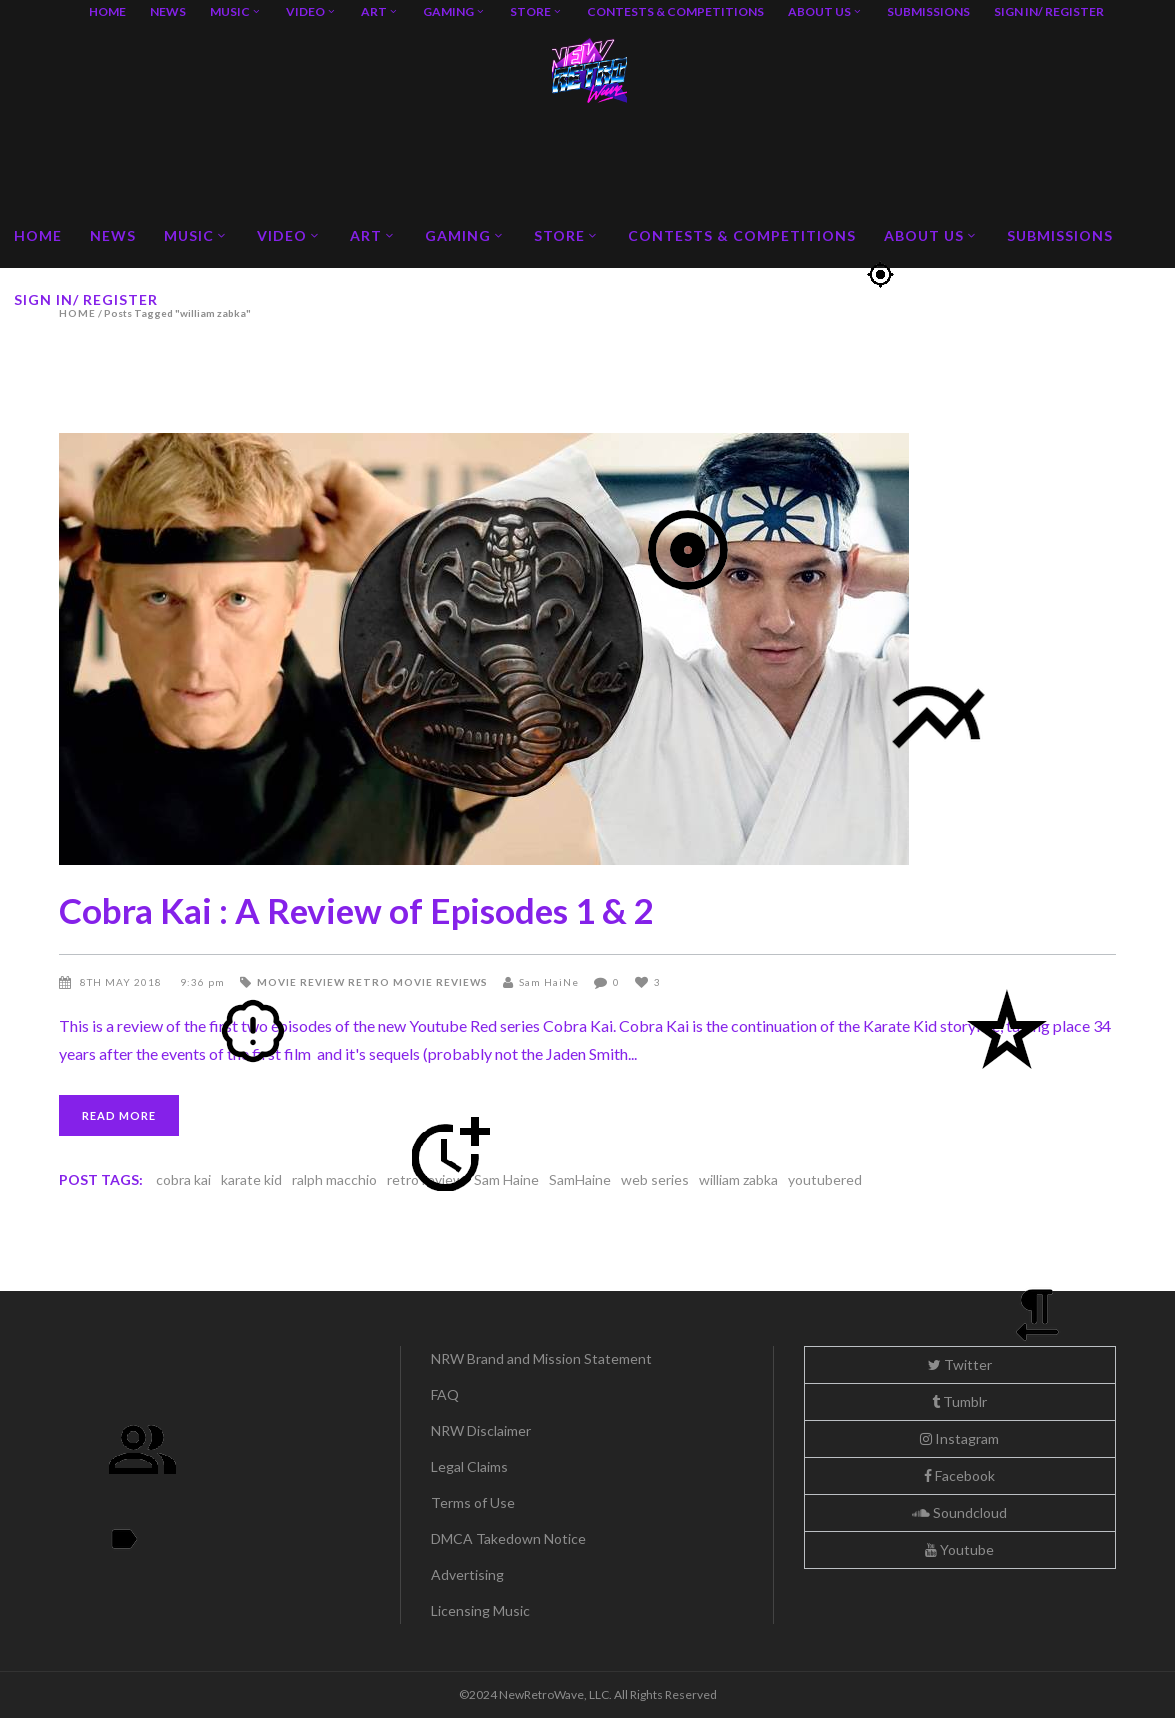 This screenshot has height=1718, width=1175. I want to click on indicates GPS location is locked and active, so click(880, 274).